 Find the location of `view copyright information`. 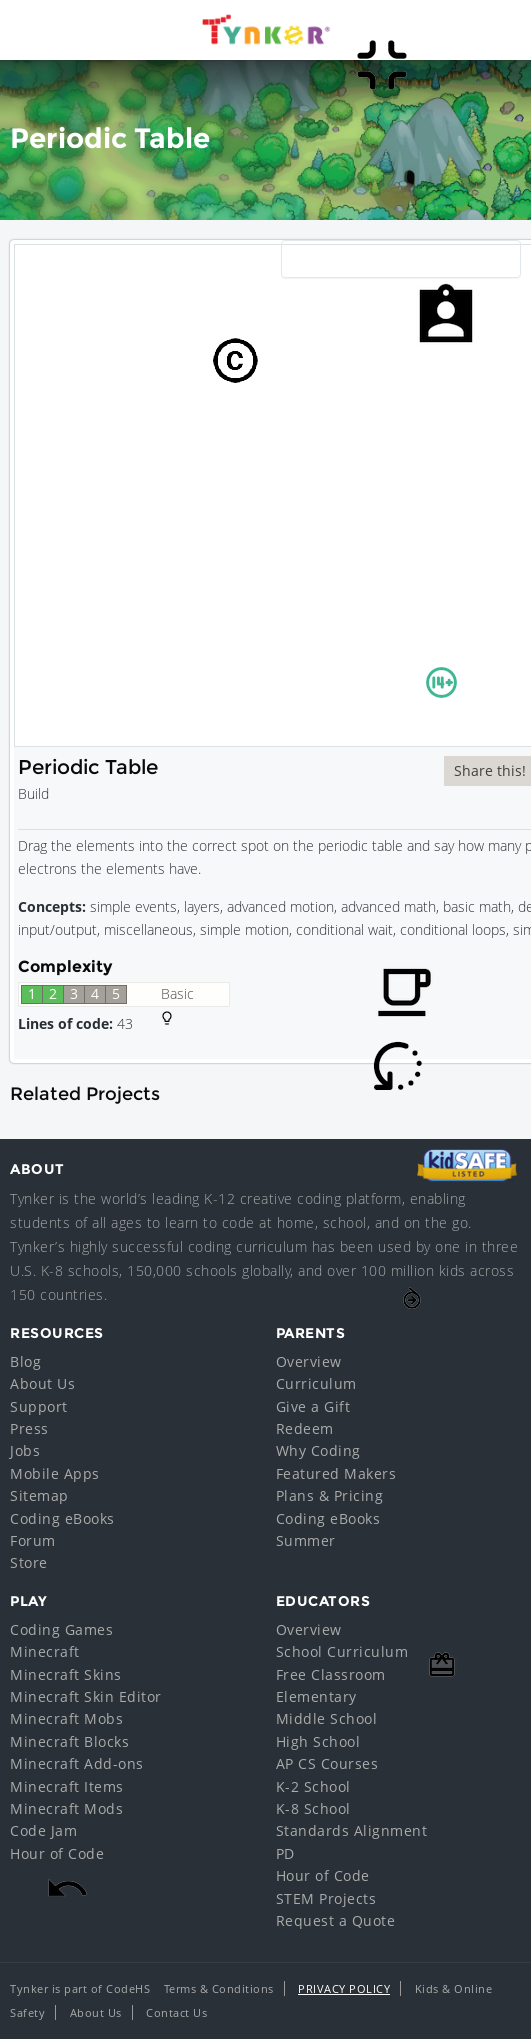

view copyright information is located at coordinates (235, 360).